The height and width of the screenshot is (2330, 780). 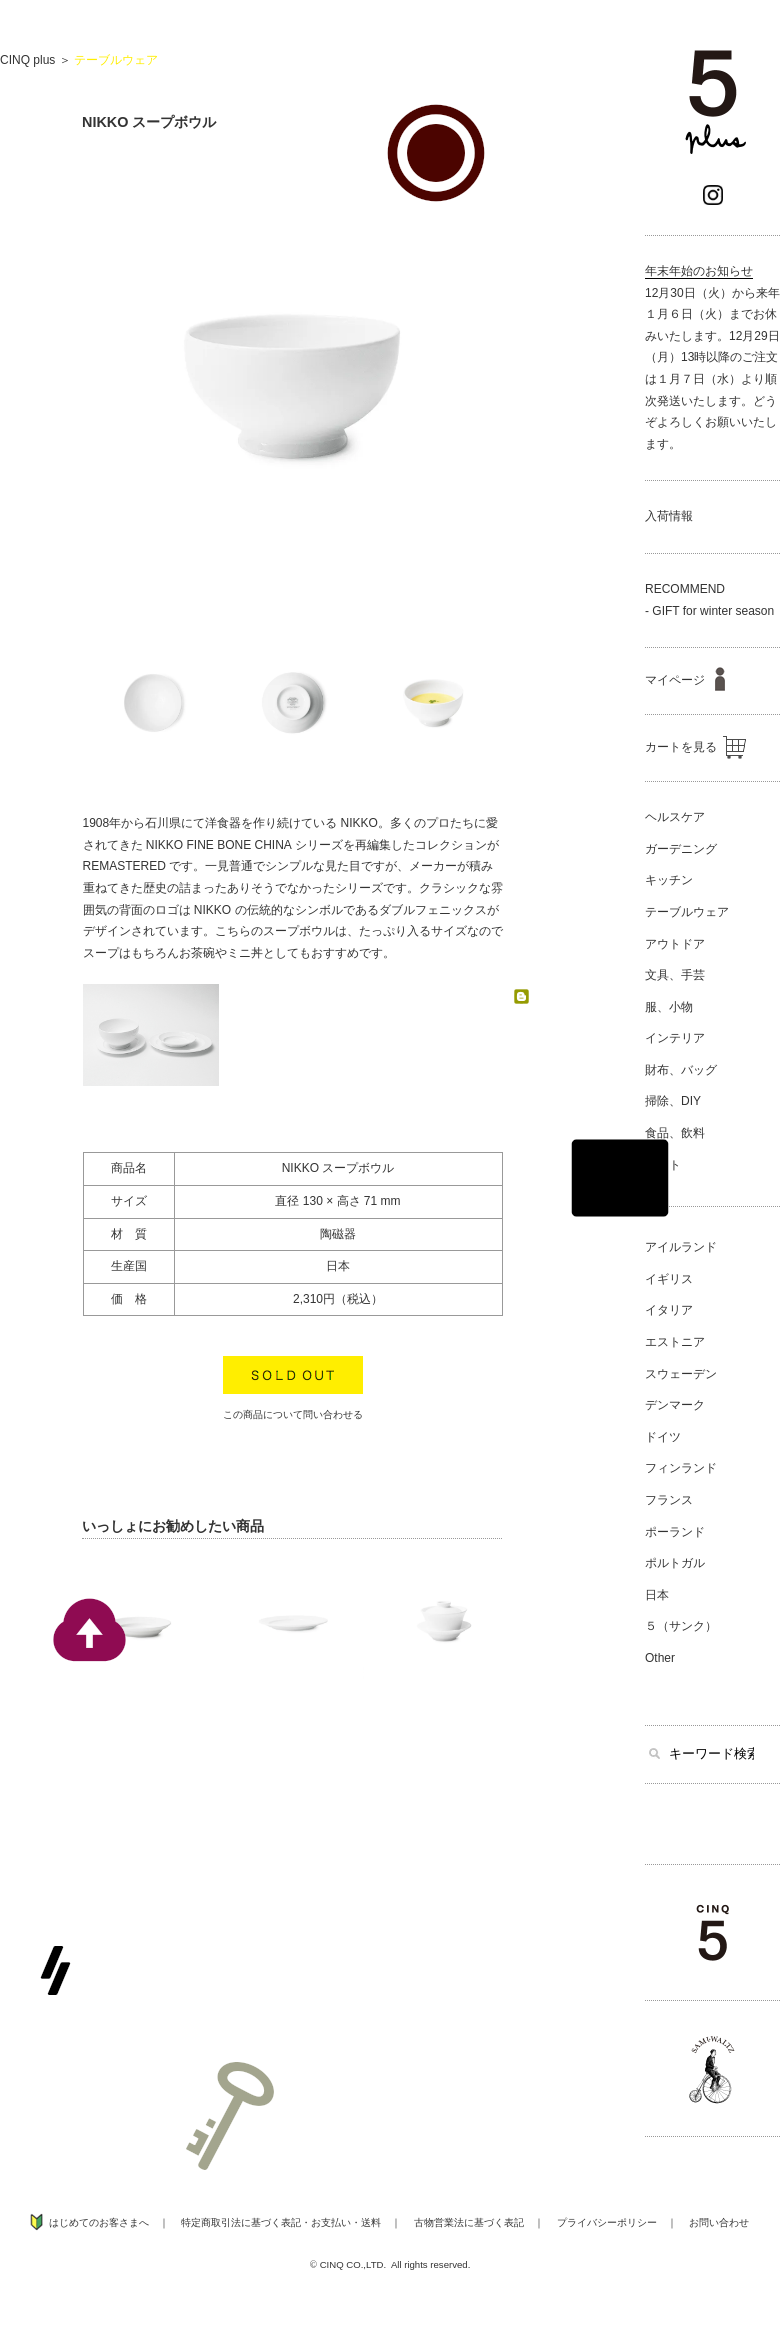 What do you see at coordinates (89, 1631) in the screenshot?
I see `upload file to cloud storage` at bounding box center [89, 1631].